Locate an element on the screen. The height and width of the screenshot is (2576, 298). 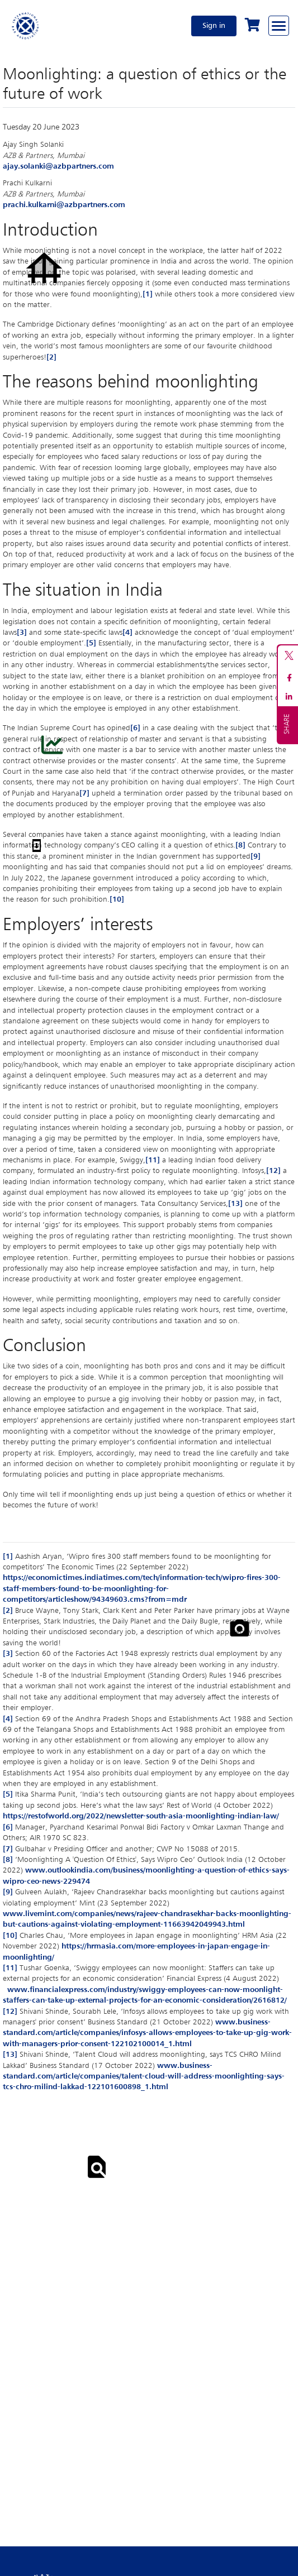
view analytics or statistics is located at coordinates (52, 745).